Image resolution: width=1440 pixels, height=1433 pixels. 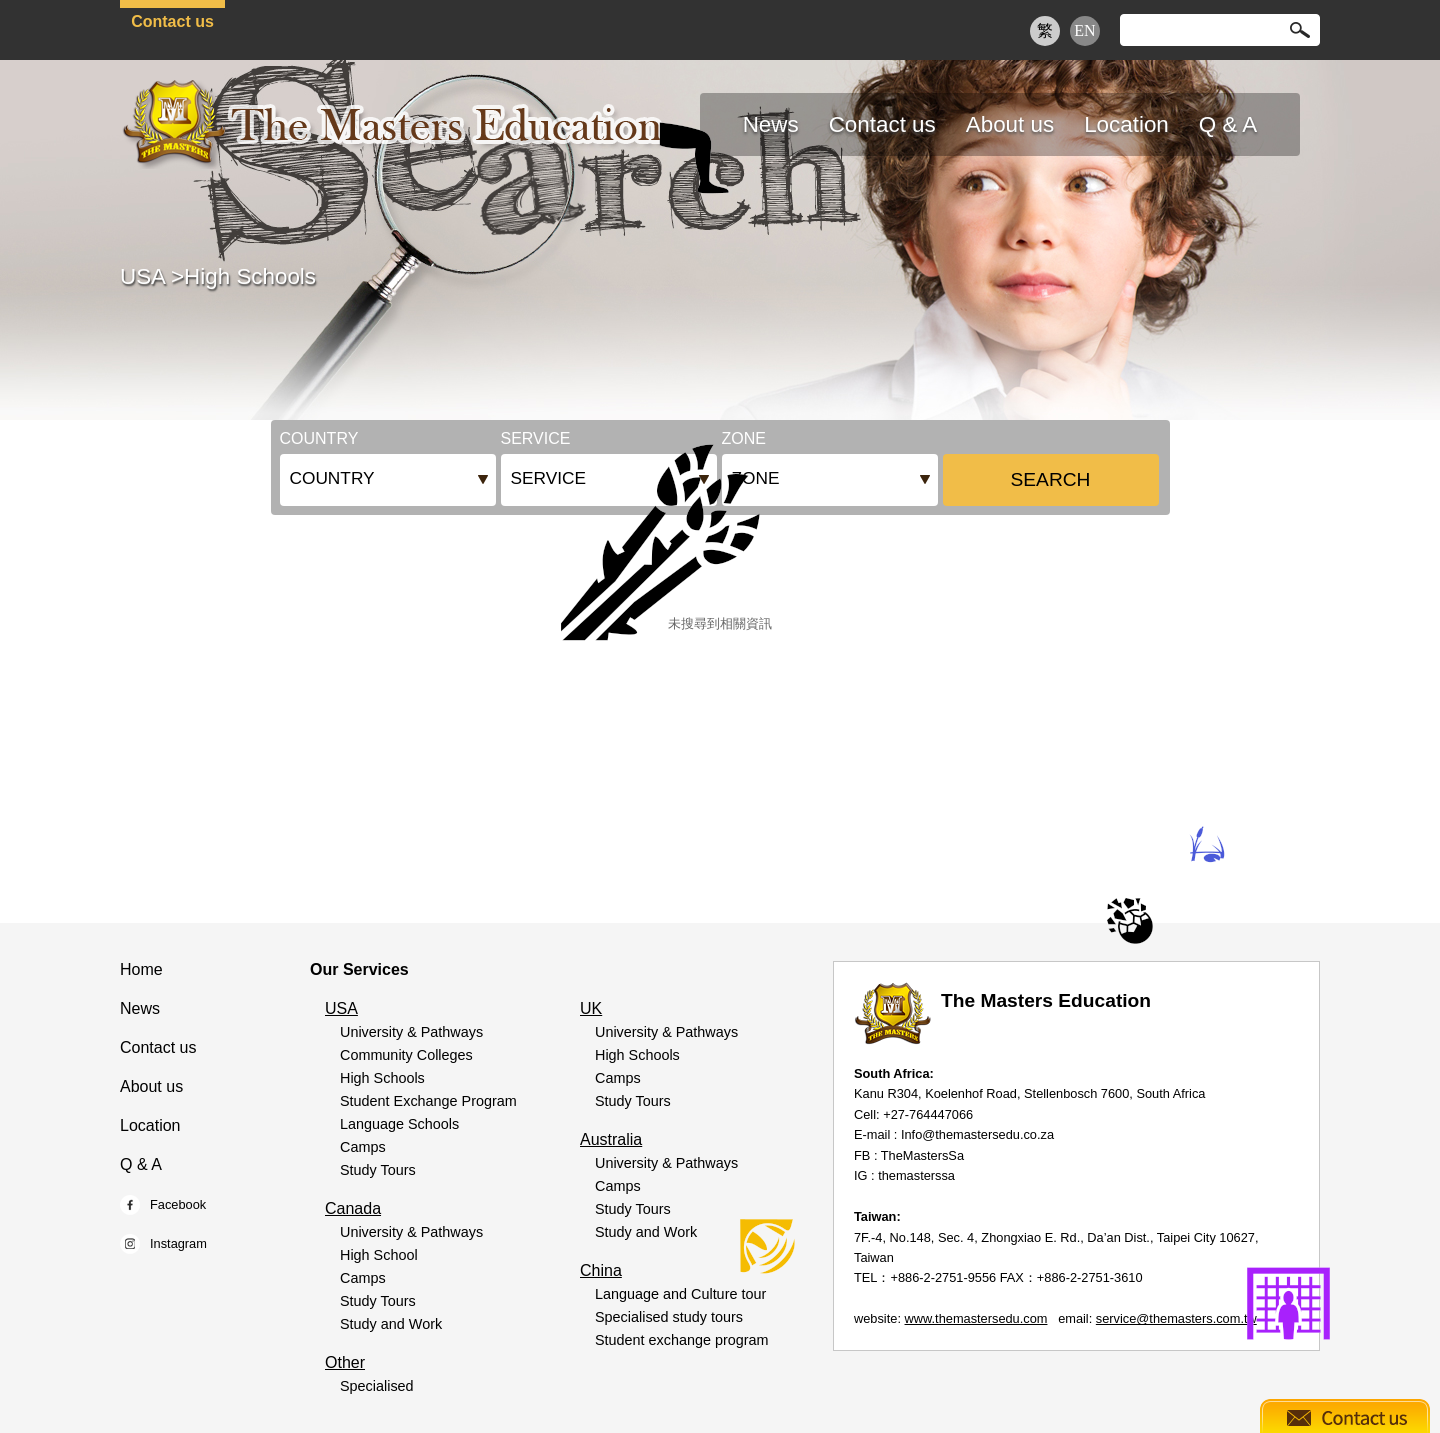 I want to click on activate voice command or shout ability, so click(x=767, y=1246).